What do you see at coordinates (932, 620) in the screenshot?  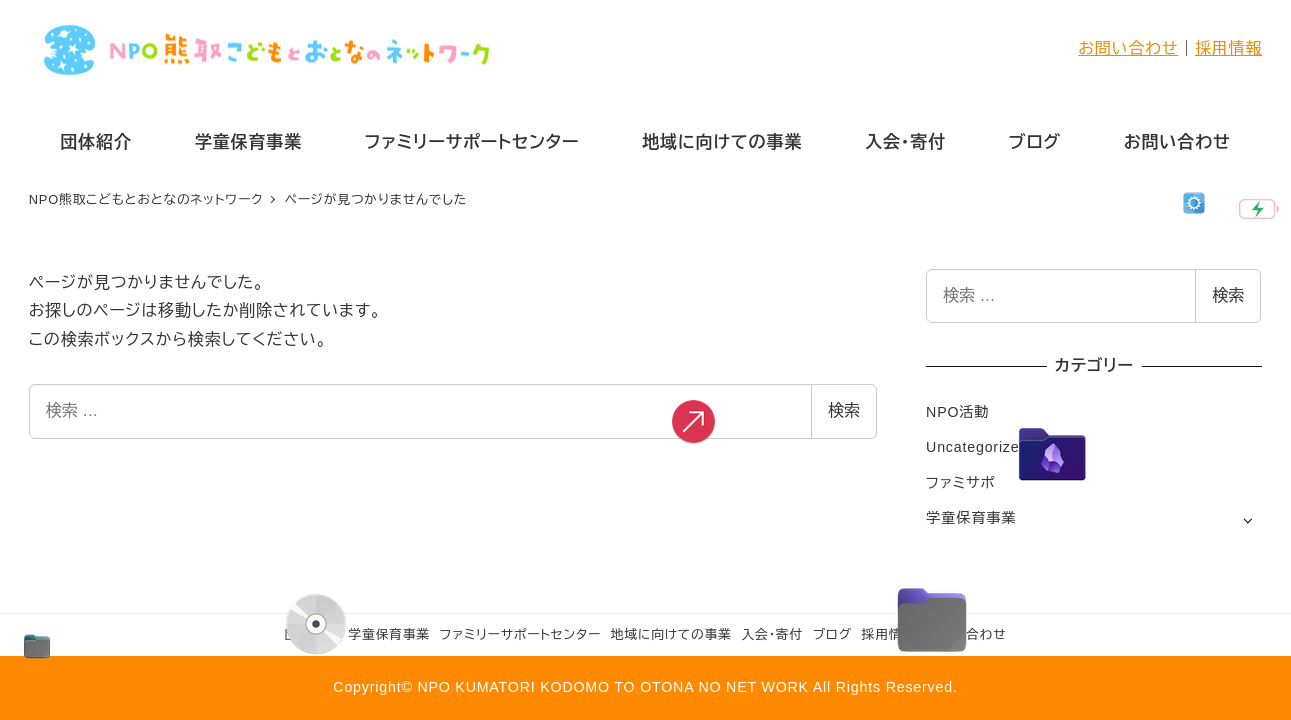 I see `open a folder to view its contents` at bounding box center [932, 620].